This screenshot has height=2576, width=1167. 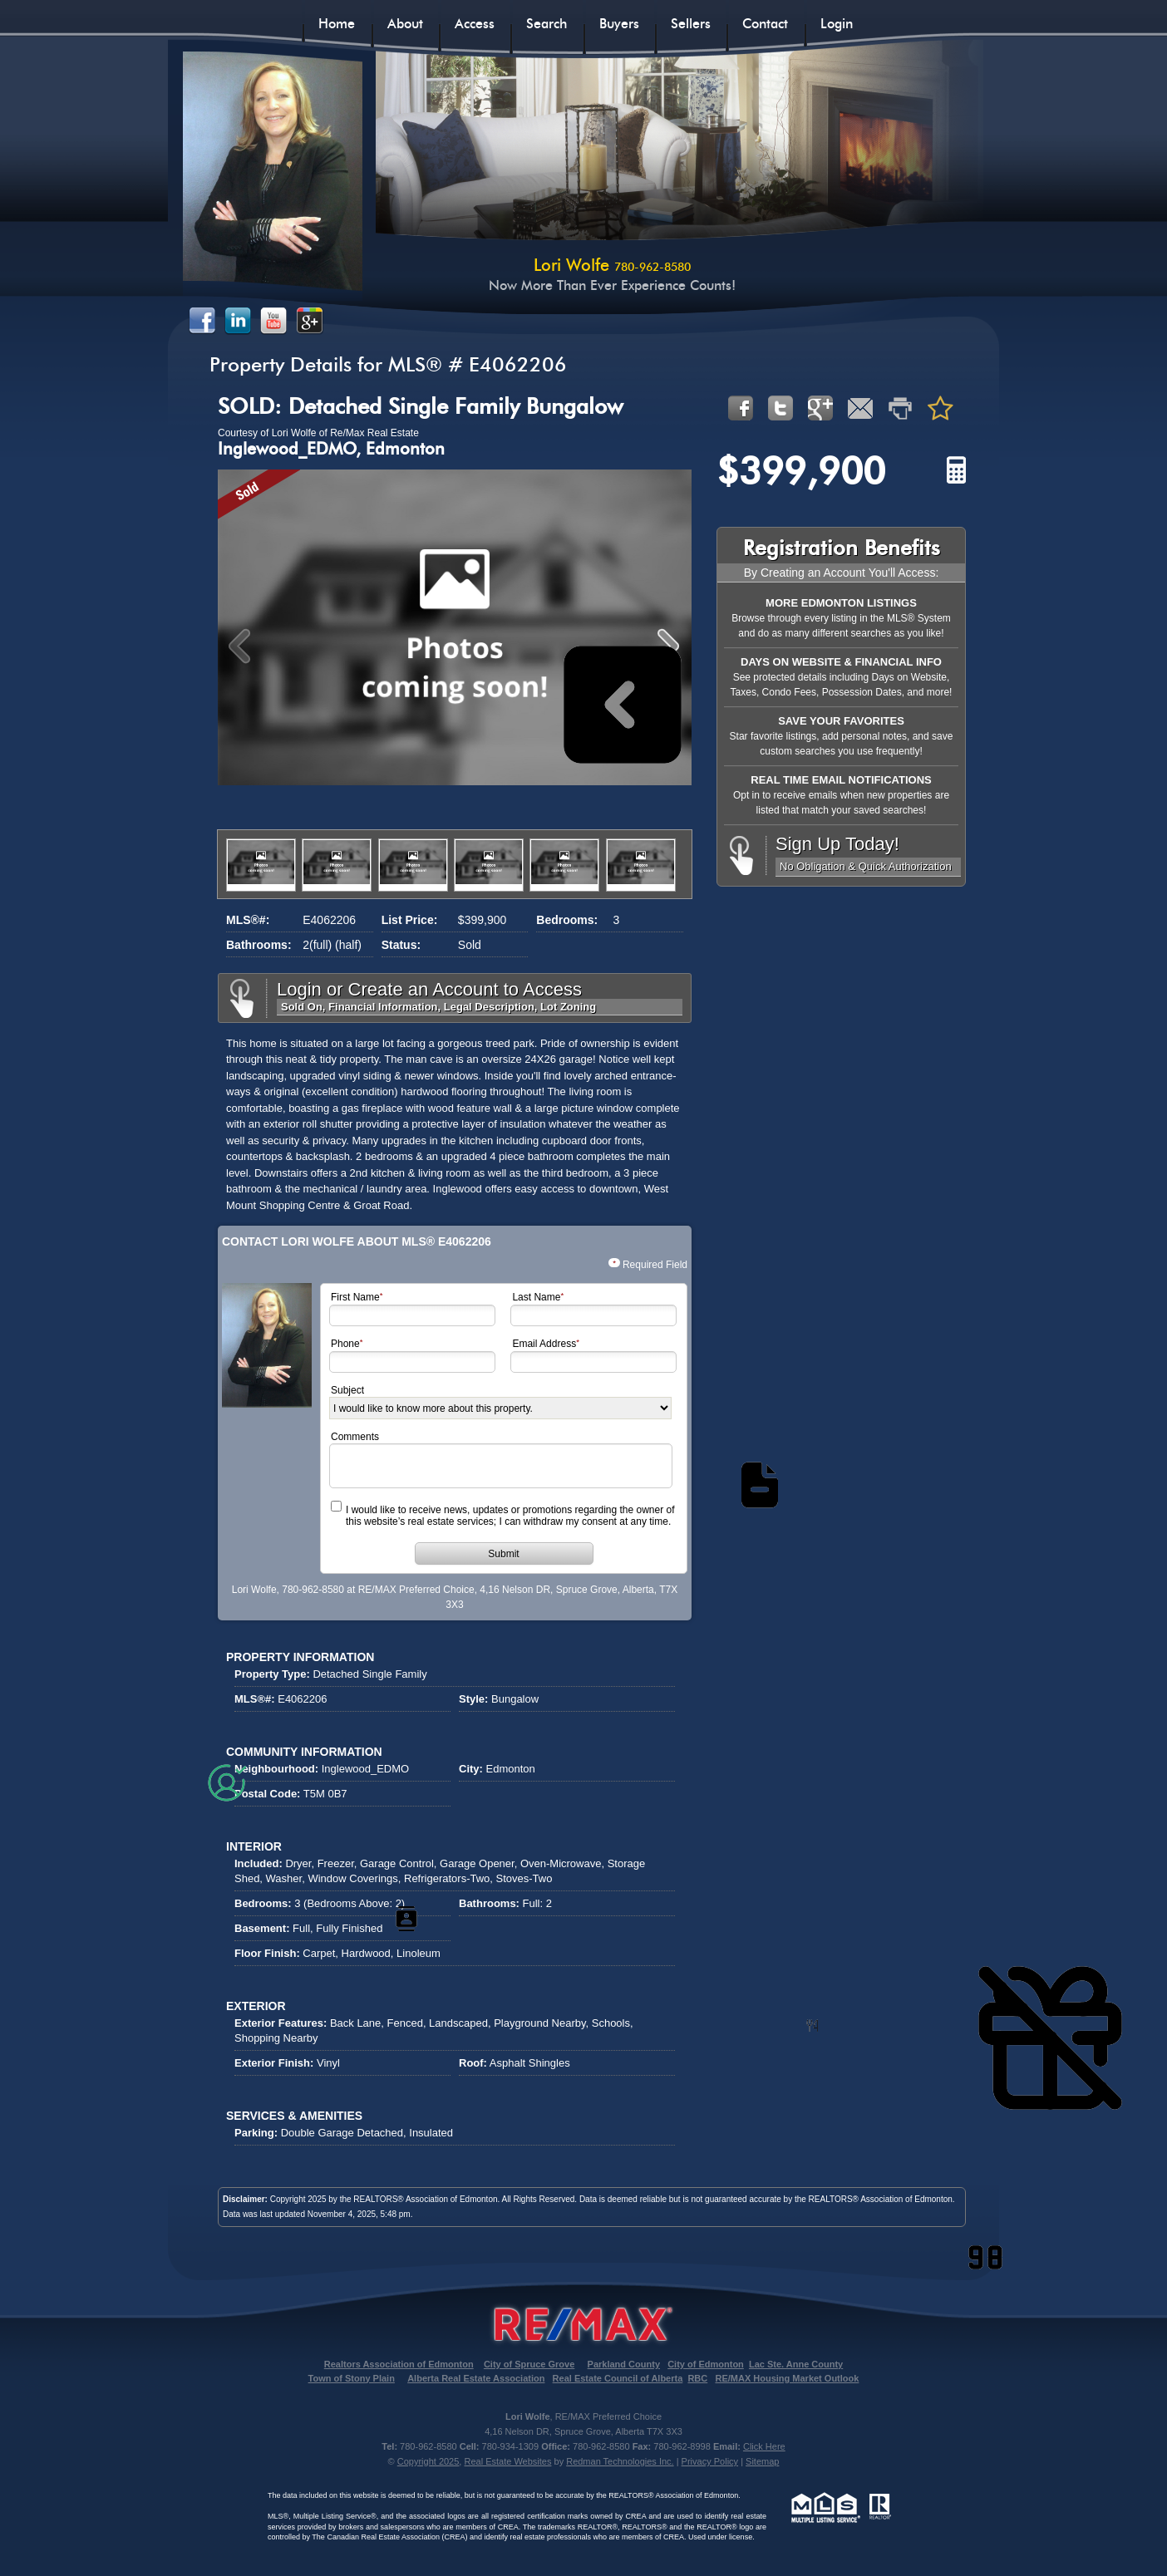 I want to click on navigate back to the previous screen, so click(x=623, y=705).